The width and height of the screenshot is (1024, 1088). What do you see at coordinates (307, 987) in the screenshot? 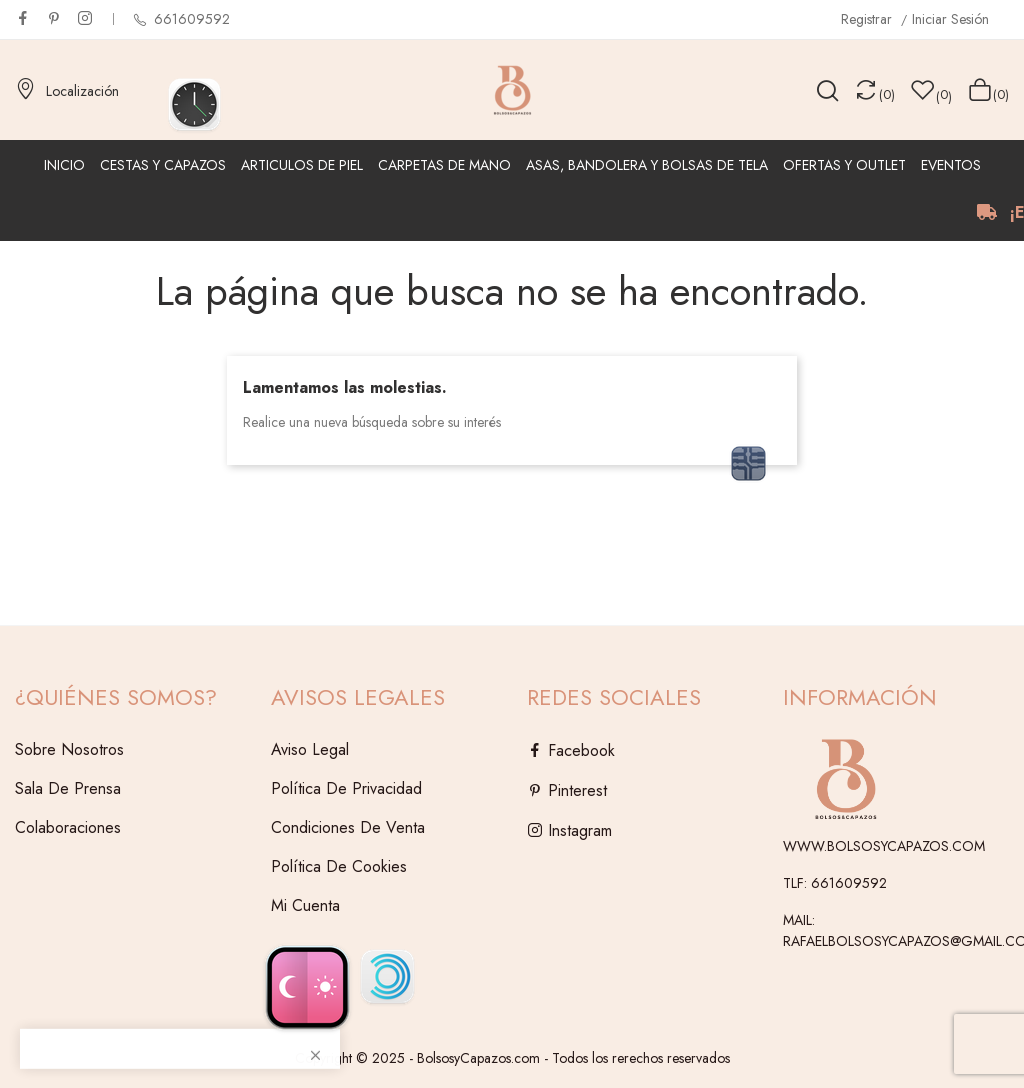
I see `open dynamic wallpaper editor app` at bounding box center [307, 987].